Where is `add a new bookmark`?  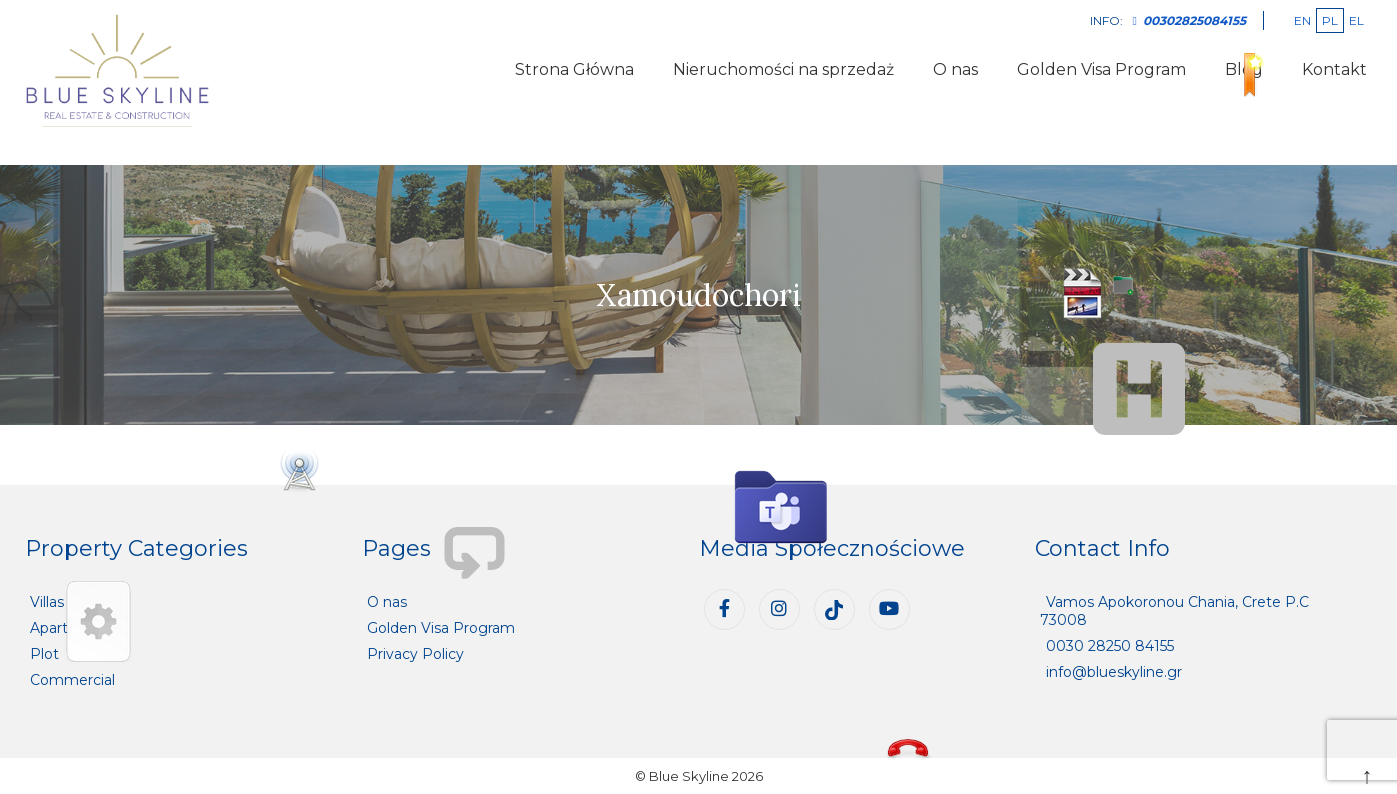
add a new bookmark is located at coordinates (1251, 76).